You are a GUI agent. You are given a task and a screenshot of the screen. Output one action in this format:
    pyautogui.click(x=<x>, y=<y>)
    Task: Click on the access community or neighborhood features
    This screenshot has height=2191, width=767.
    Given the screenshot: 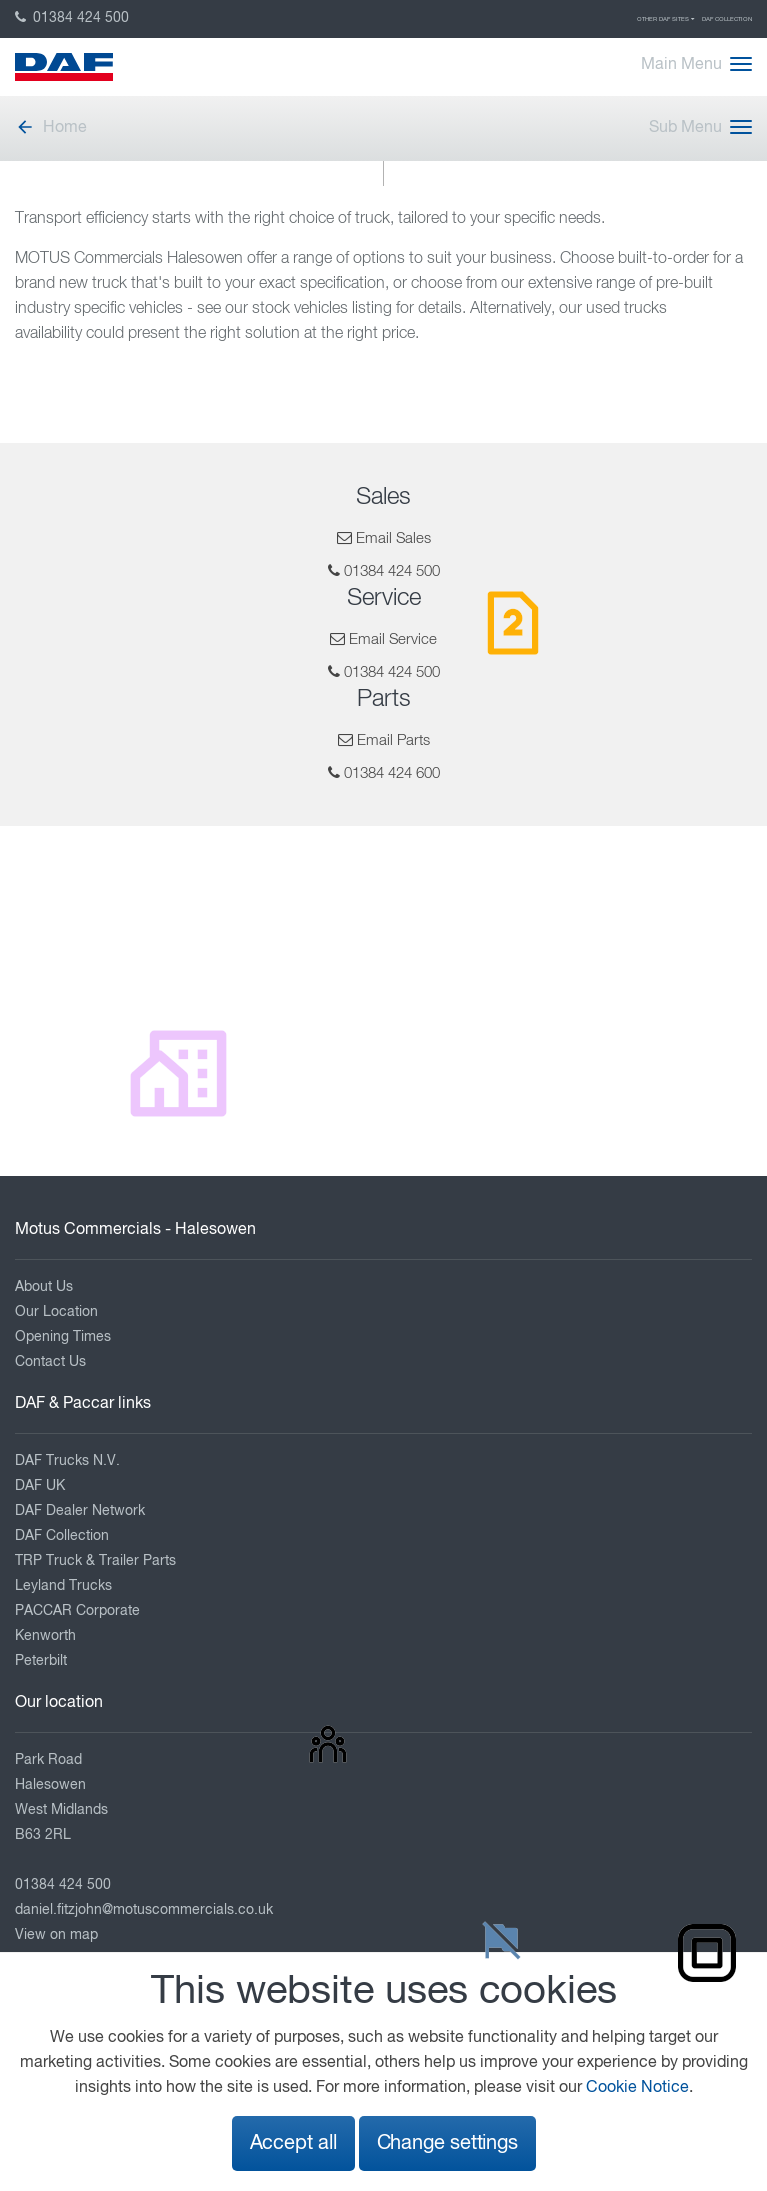 What is the action you would take?
    pyautogui.click(x=178, y=1073)
    